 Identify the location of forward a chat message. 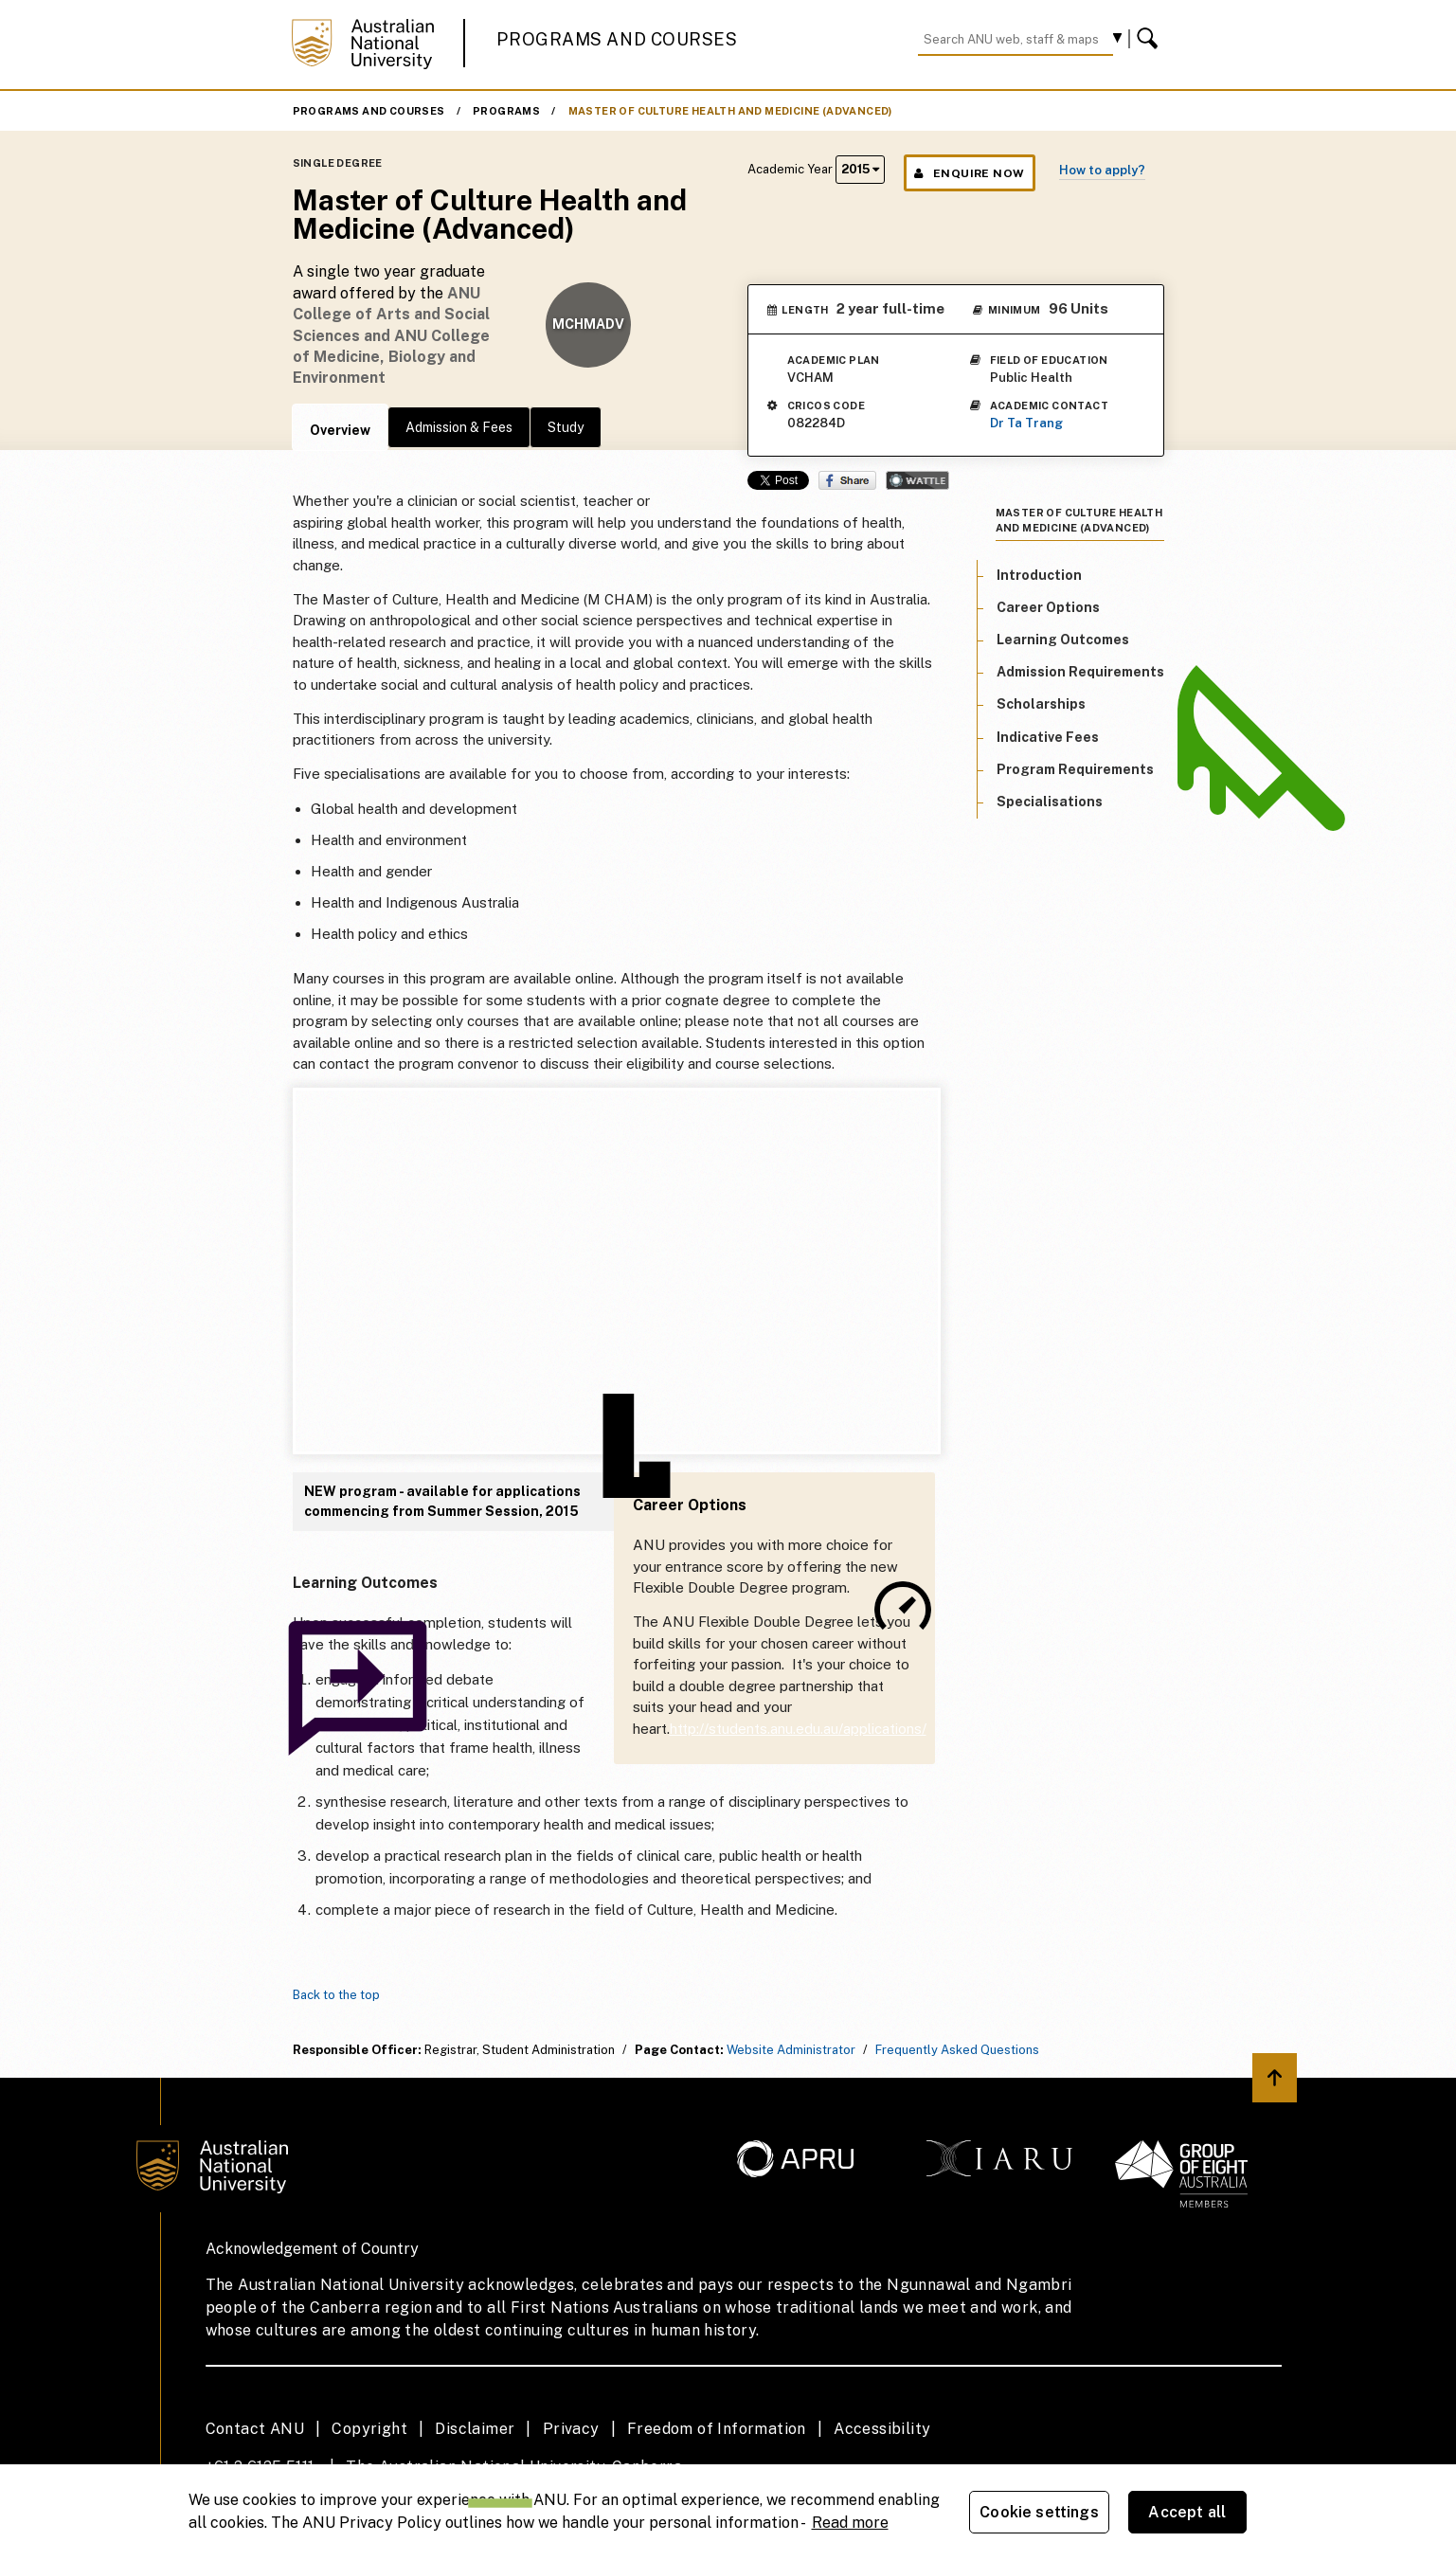
(357, 1683).